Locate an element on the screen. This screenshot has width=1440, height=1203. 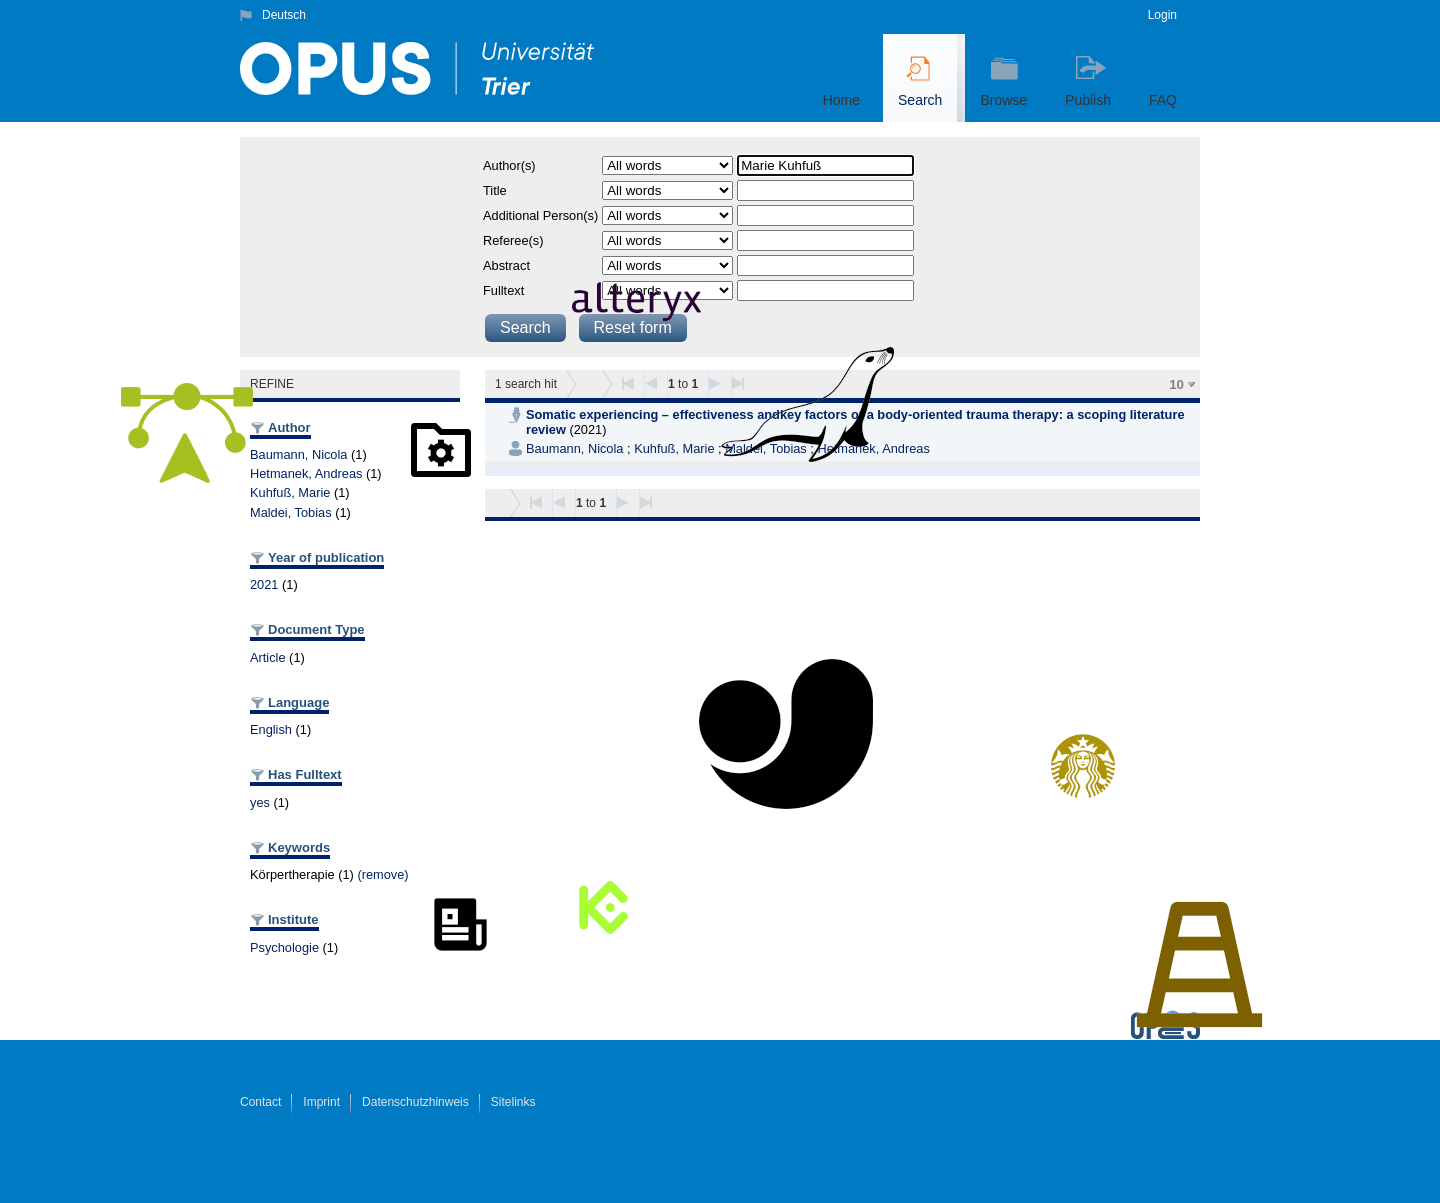
indicates a road closure or blocked area is located at coordinates (1199, 964).